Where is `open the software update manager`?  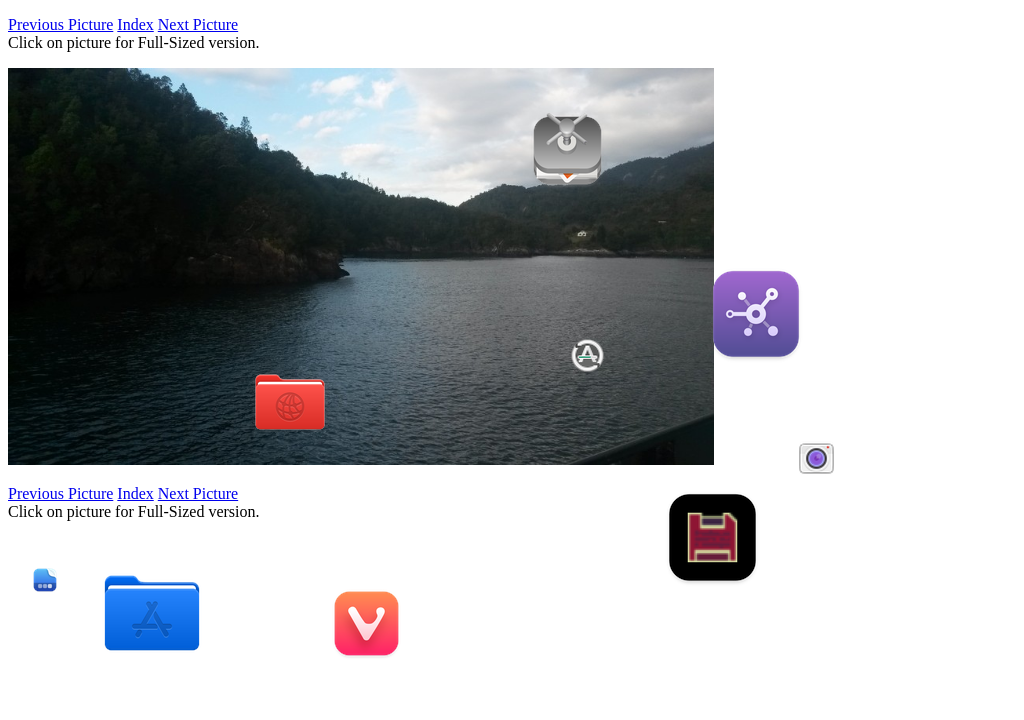
open the software update manager is located at coordinates (587, 355).